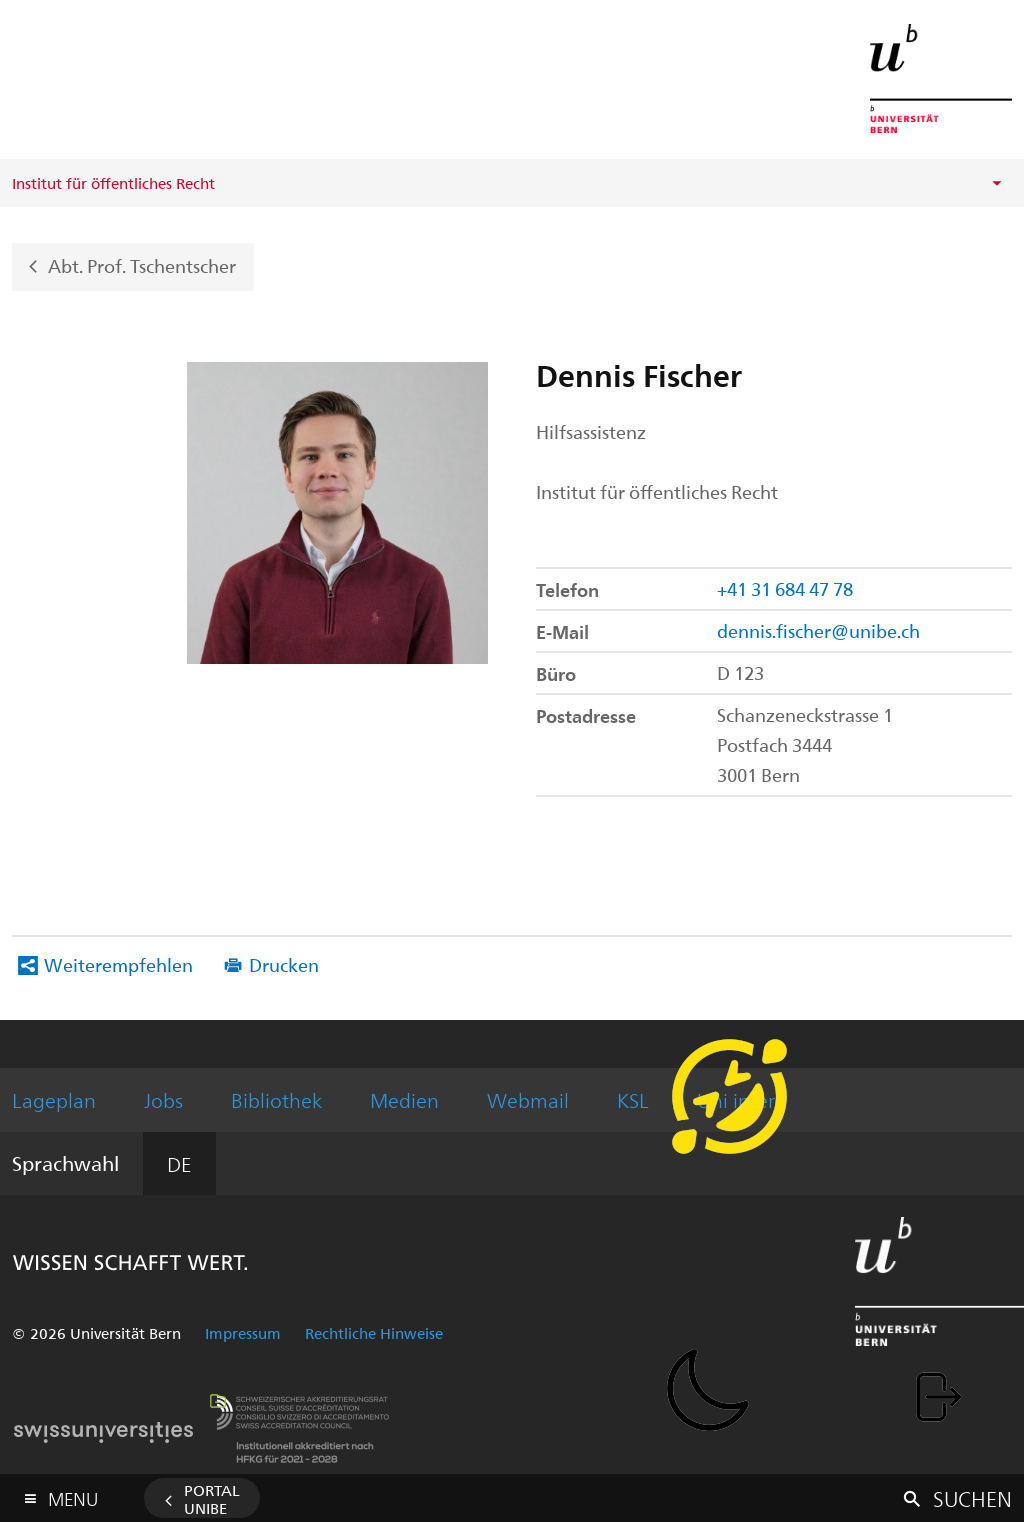  What do you see at coordinates (706, 1391) in the screenshot?
I see `switch to dark mode` at bounding box center [706, 1391].